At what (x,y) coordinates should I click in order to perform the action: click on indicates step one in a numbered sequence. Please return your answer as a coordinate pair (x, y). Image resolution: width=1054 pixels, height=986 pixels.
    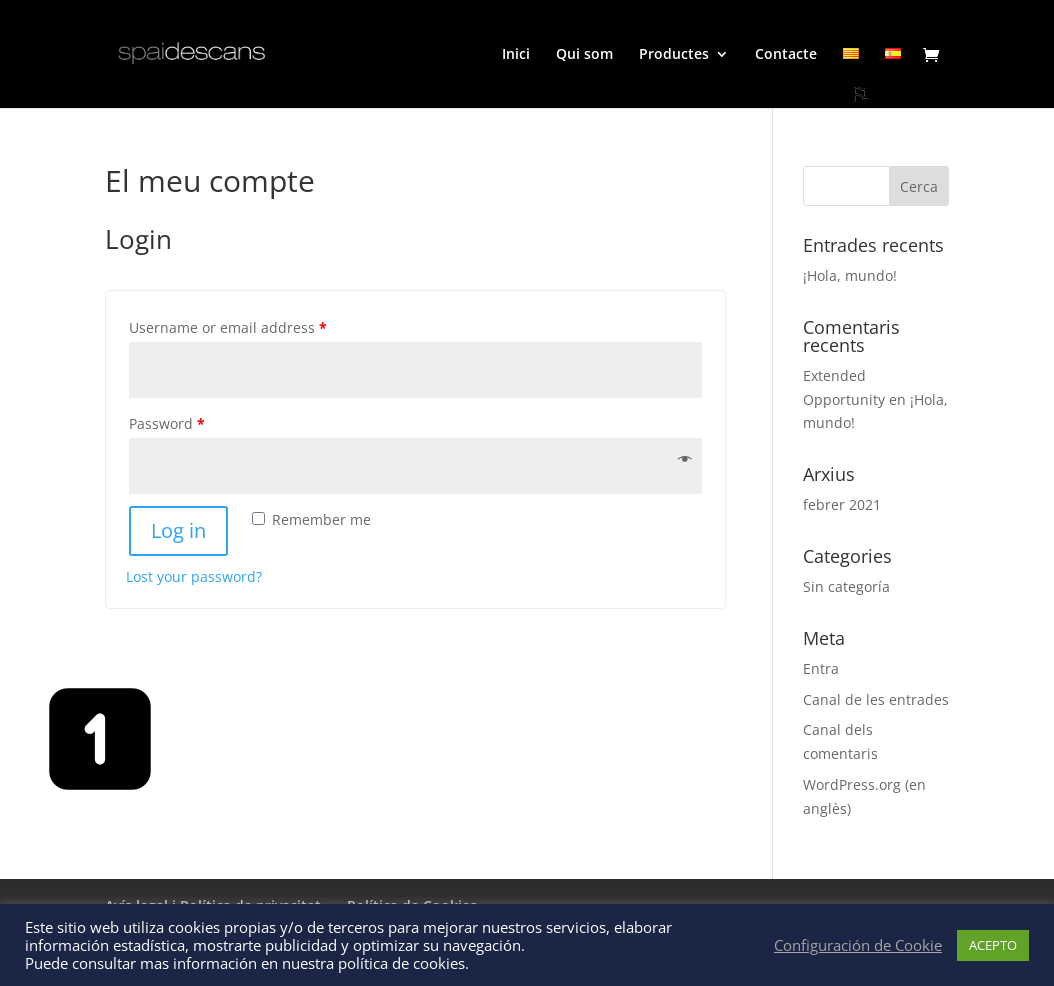
    Looking at the image, I should click on (100, 739).